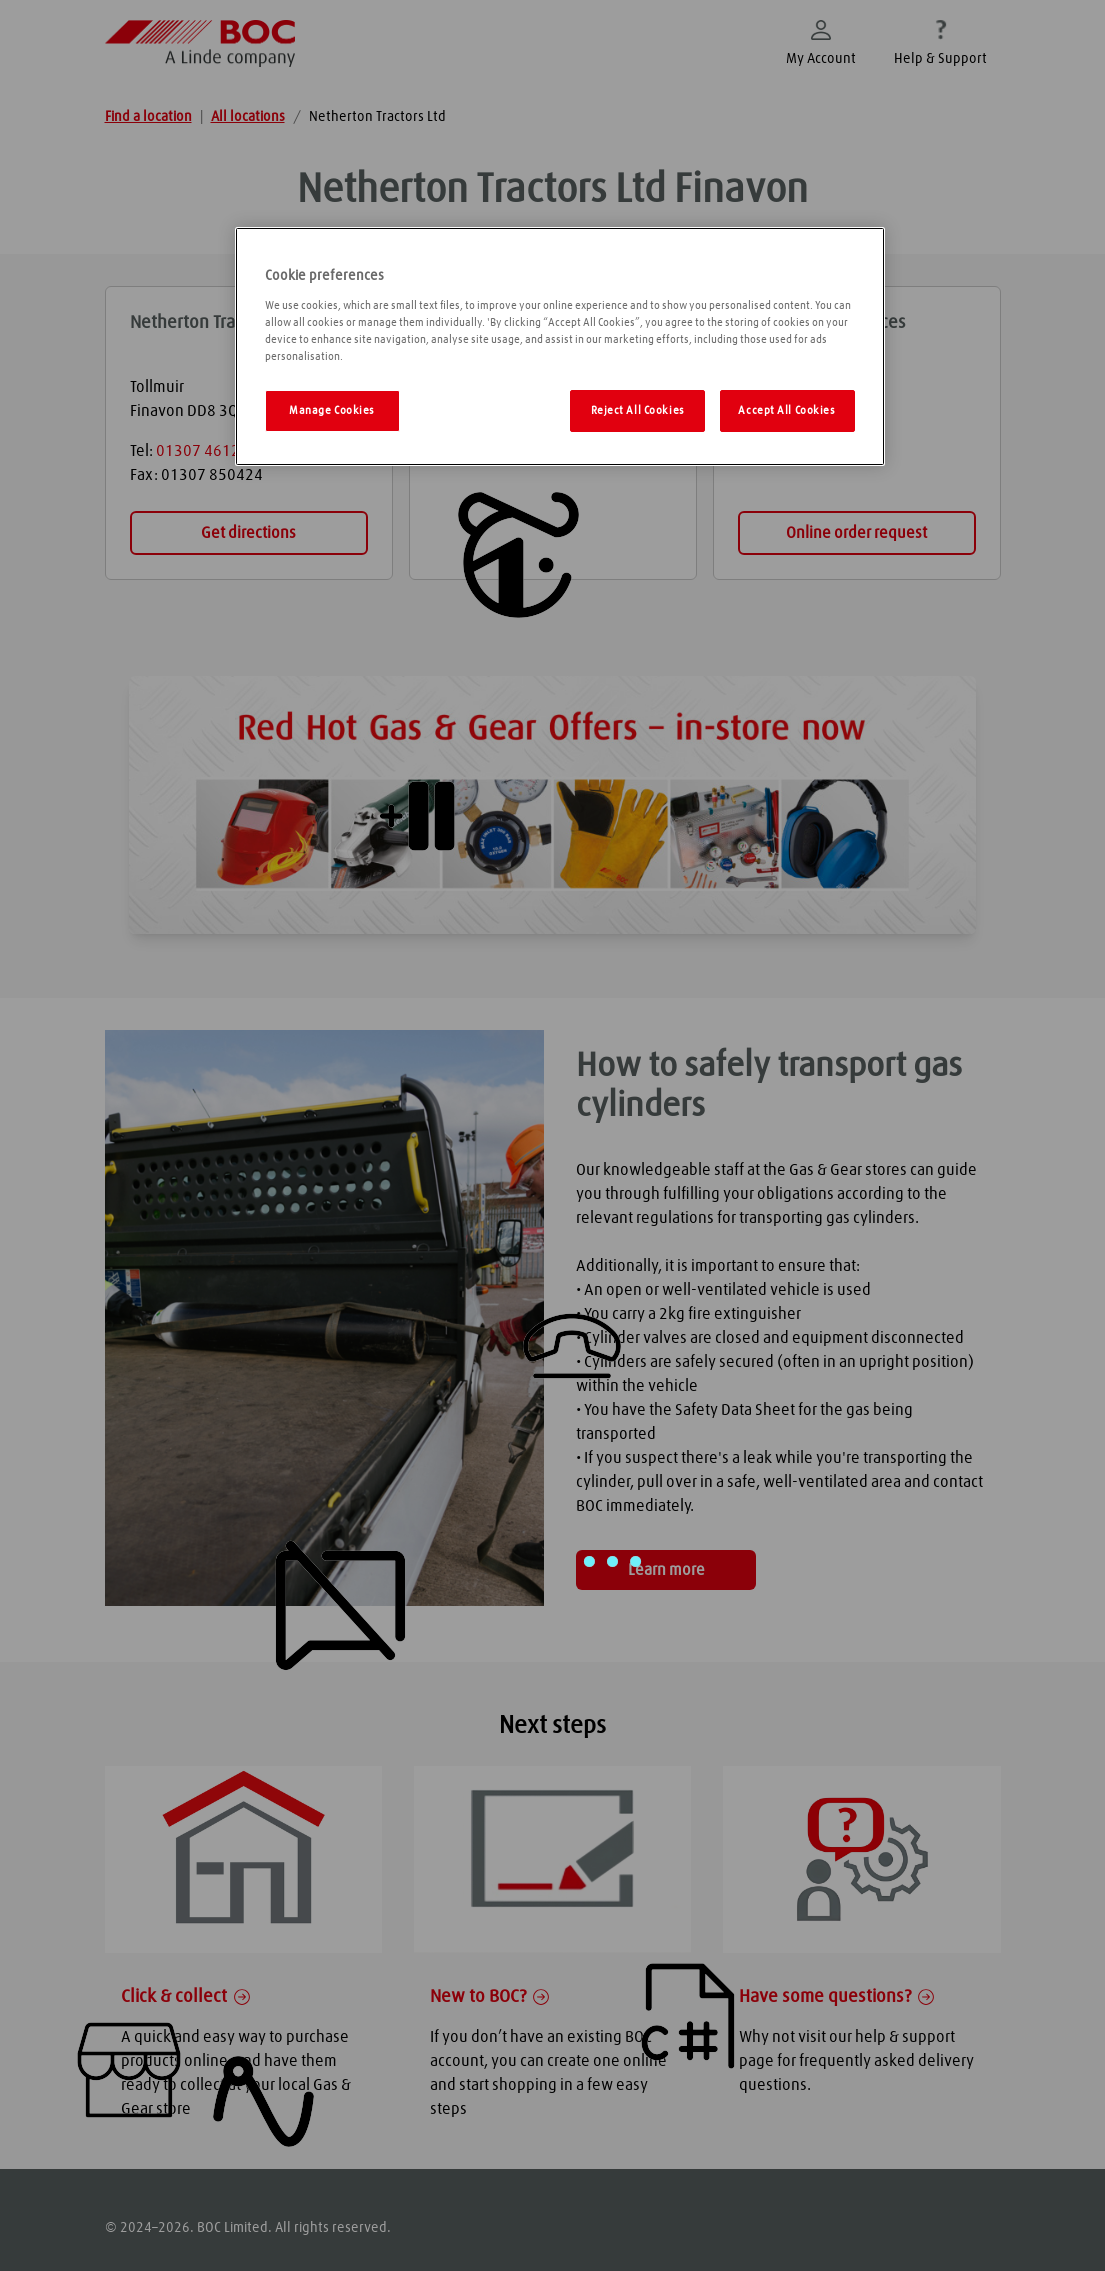 Image resolution: width=1105 pixels, height=2271 pixels. Describe the element at coordinates (572, 1346) in the screenshot. I see `end or hang up a call` at that location.